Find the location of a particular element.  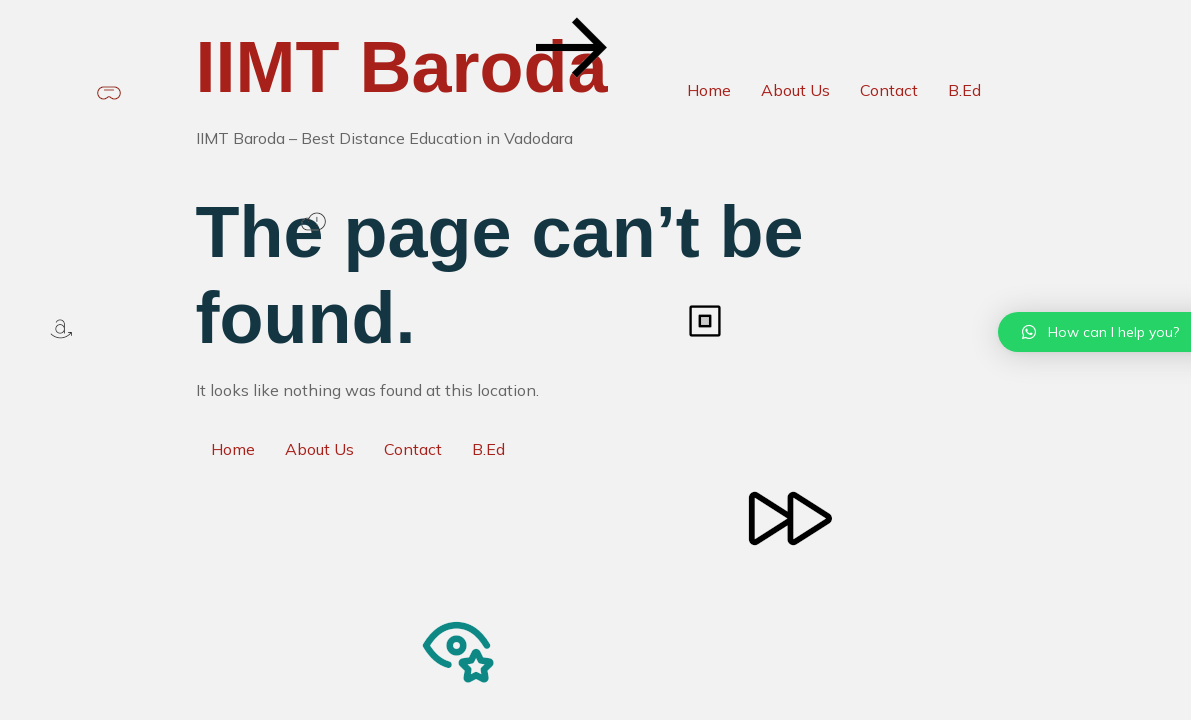

add to favorites or watchlist is located at coordinates (456, 645).